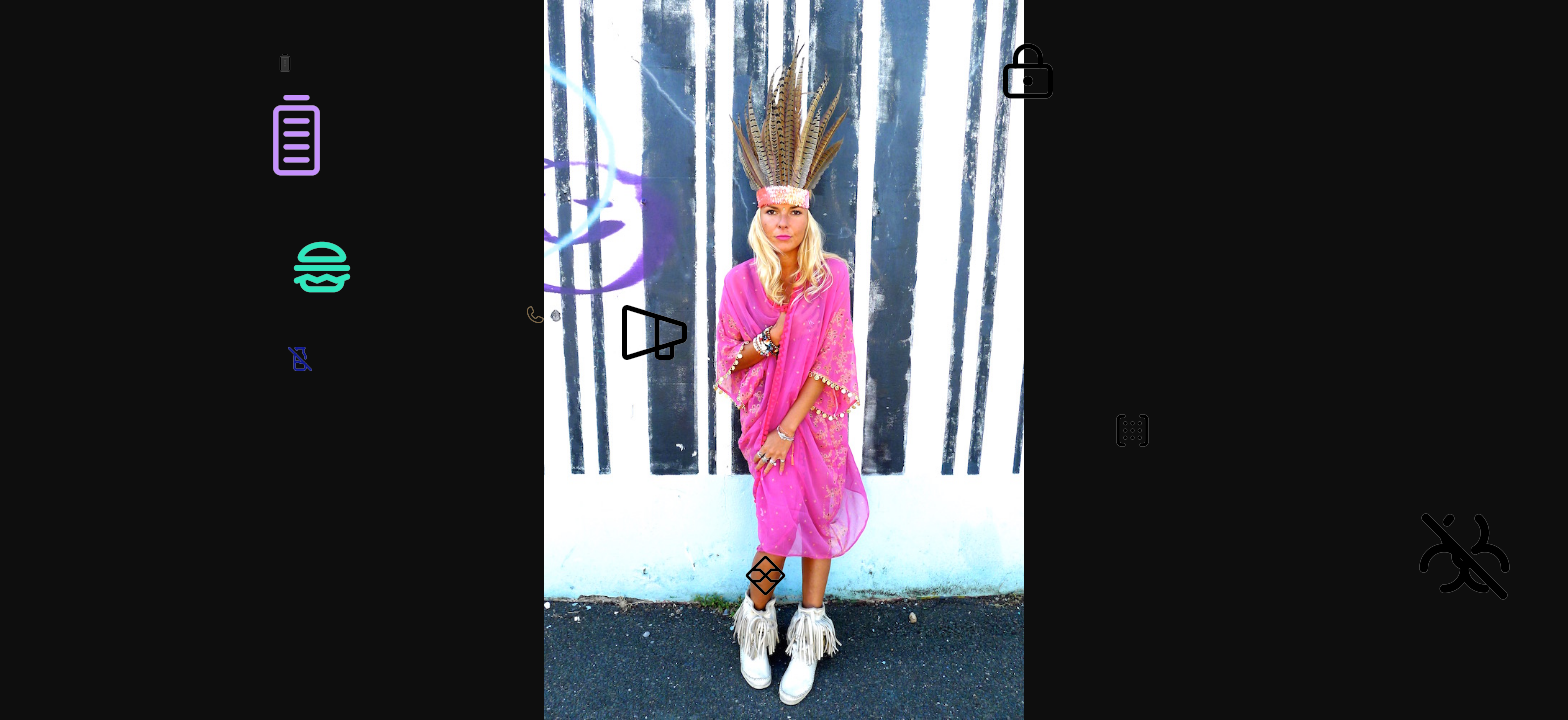  What do you see at coordinates (300, 359) in the screenshot?
I see `indicates dairy-free or no milk option` at bounding box center [300, 359].